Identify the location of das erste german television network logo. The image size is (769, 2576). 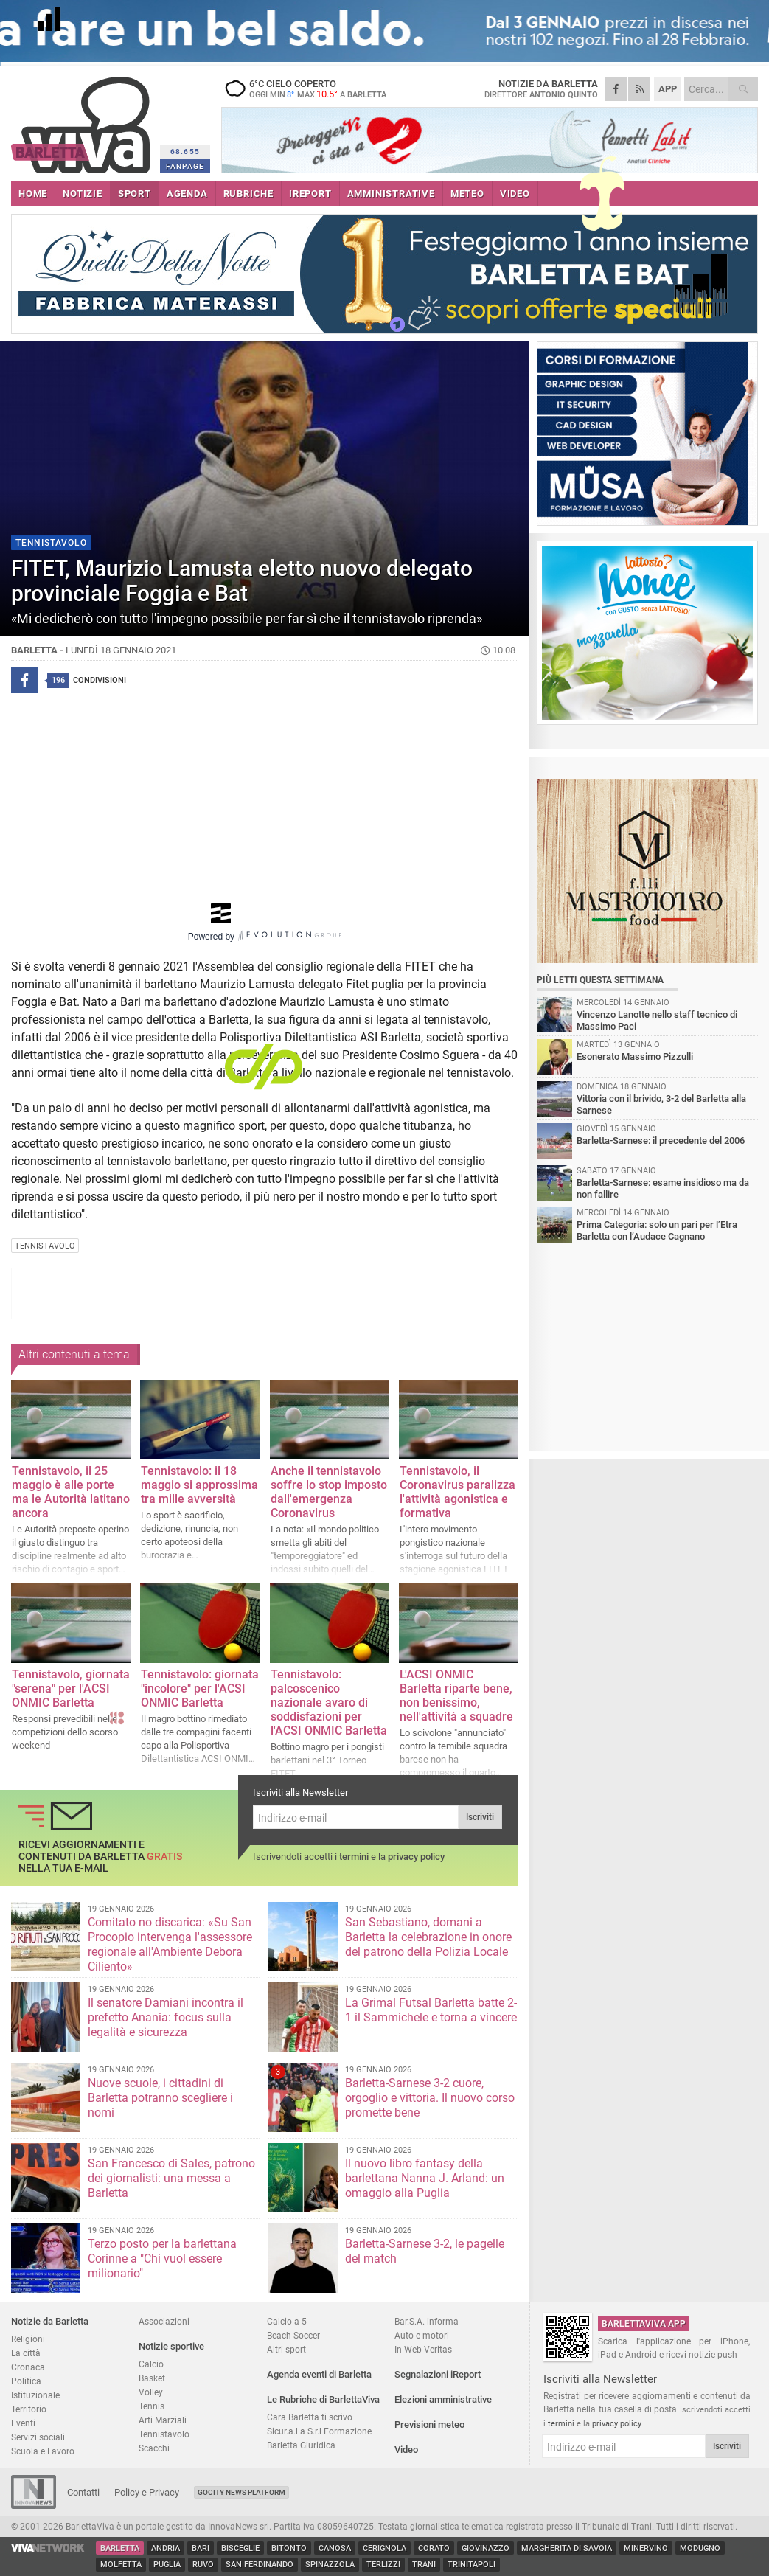
(397, 324).